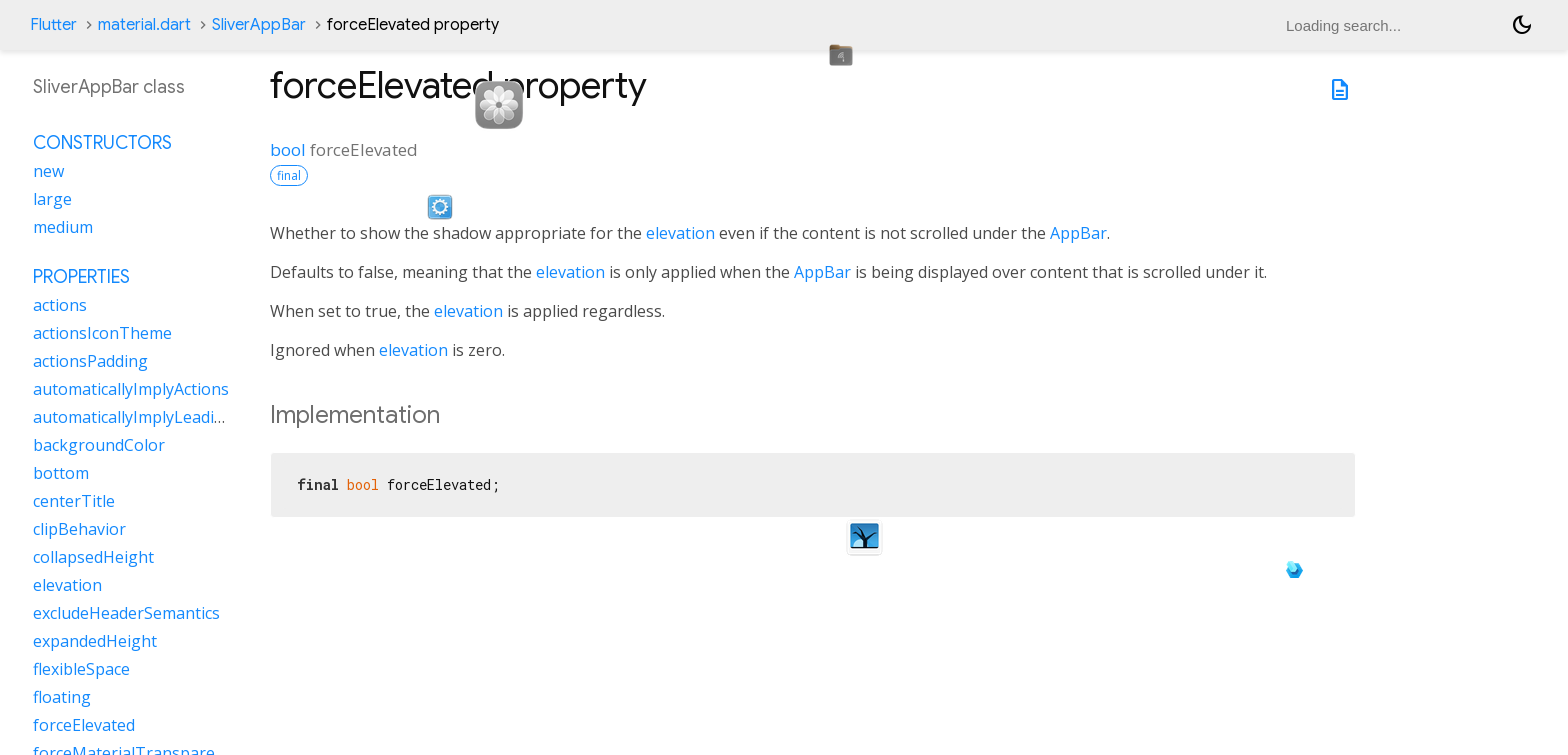  What do you see at coordinates (499, 105) in the screenshot?
I see `open the photos app` at bounding box center [499, 105].